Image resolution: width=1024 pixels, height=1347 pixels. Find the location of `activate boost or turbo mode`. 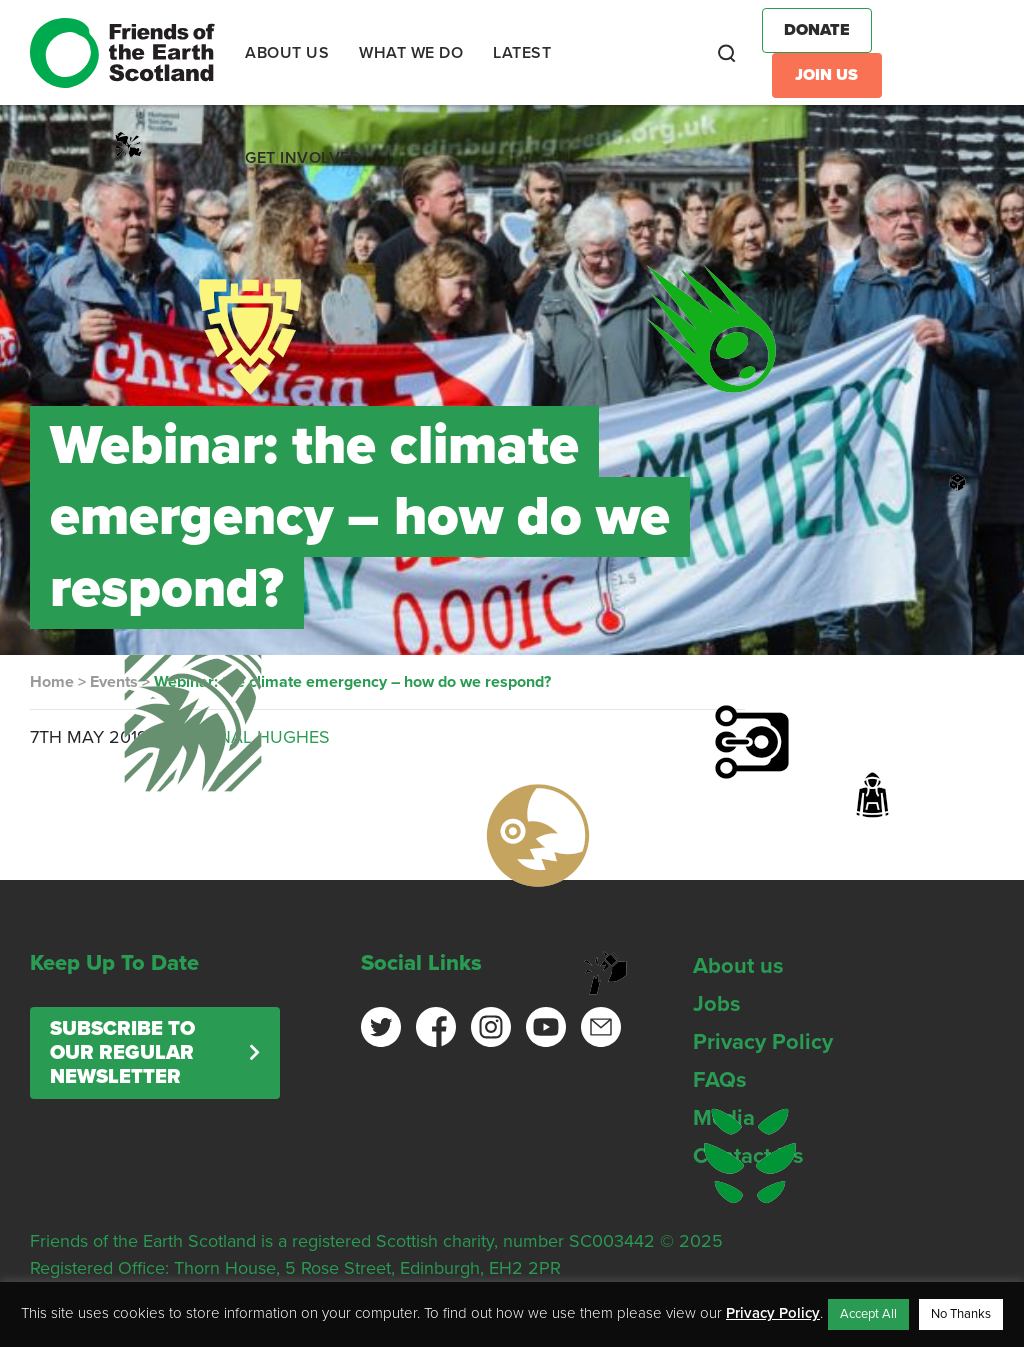

activate boost or turbo mode is located at coordinates (193, 723).